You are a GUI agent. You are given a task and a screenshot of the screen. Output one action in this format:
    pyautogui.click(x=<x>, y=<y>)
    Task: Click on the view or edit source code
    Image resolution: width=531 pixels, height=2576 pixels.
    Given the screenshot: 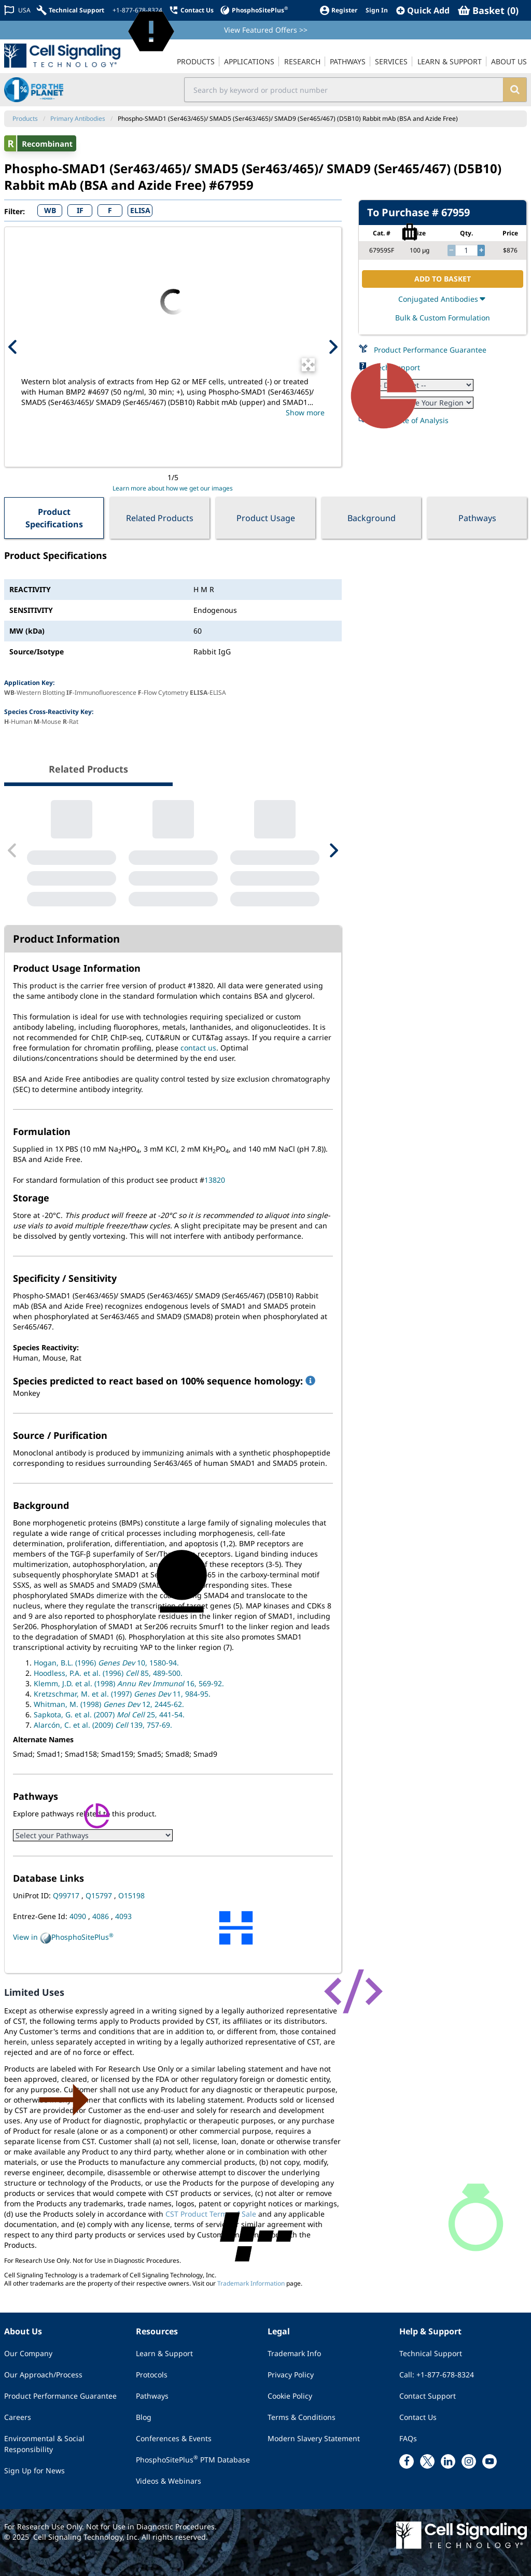 What is the action you would take?
    pyautogui.click(x=353, y=1991)
    